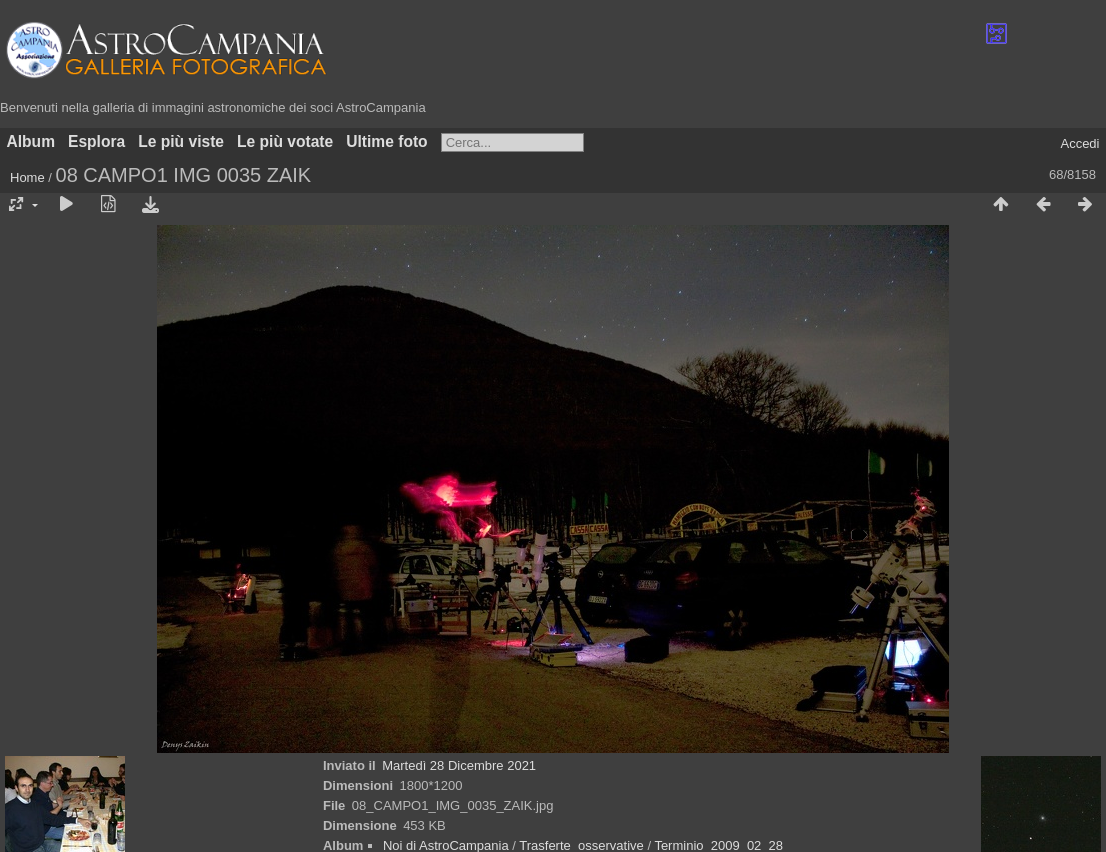 Image resolution: width=1106 pixels, height=852 pixels. What do you see at coordinates (996, 33) in the screenshot?
I see `view circuit board or hardware-related files` at bounding box center [996, 33].